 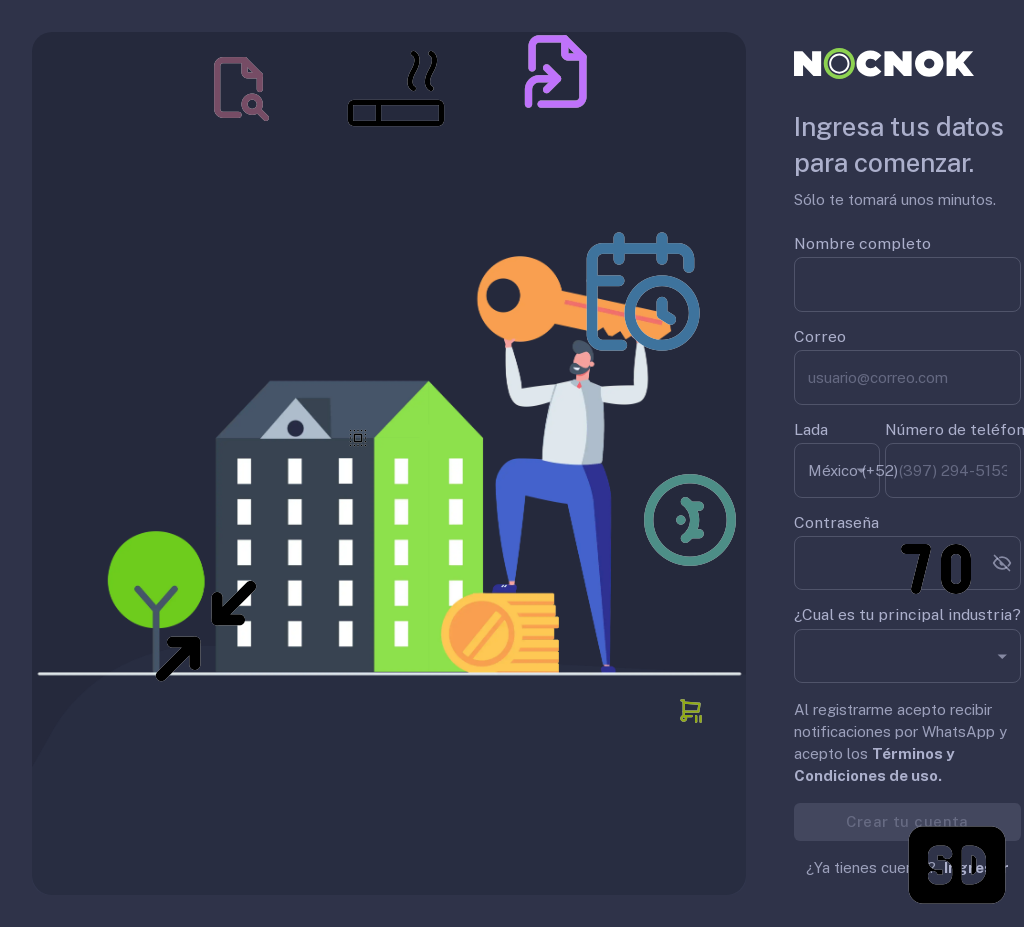 What do you see at coordinates (690, 710) in the screenshot?
I see `pause or hold your shopping cart` at bounding box center [690, 710].